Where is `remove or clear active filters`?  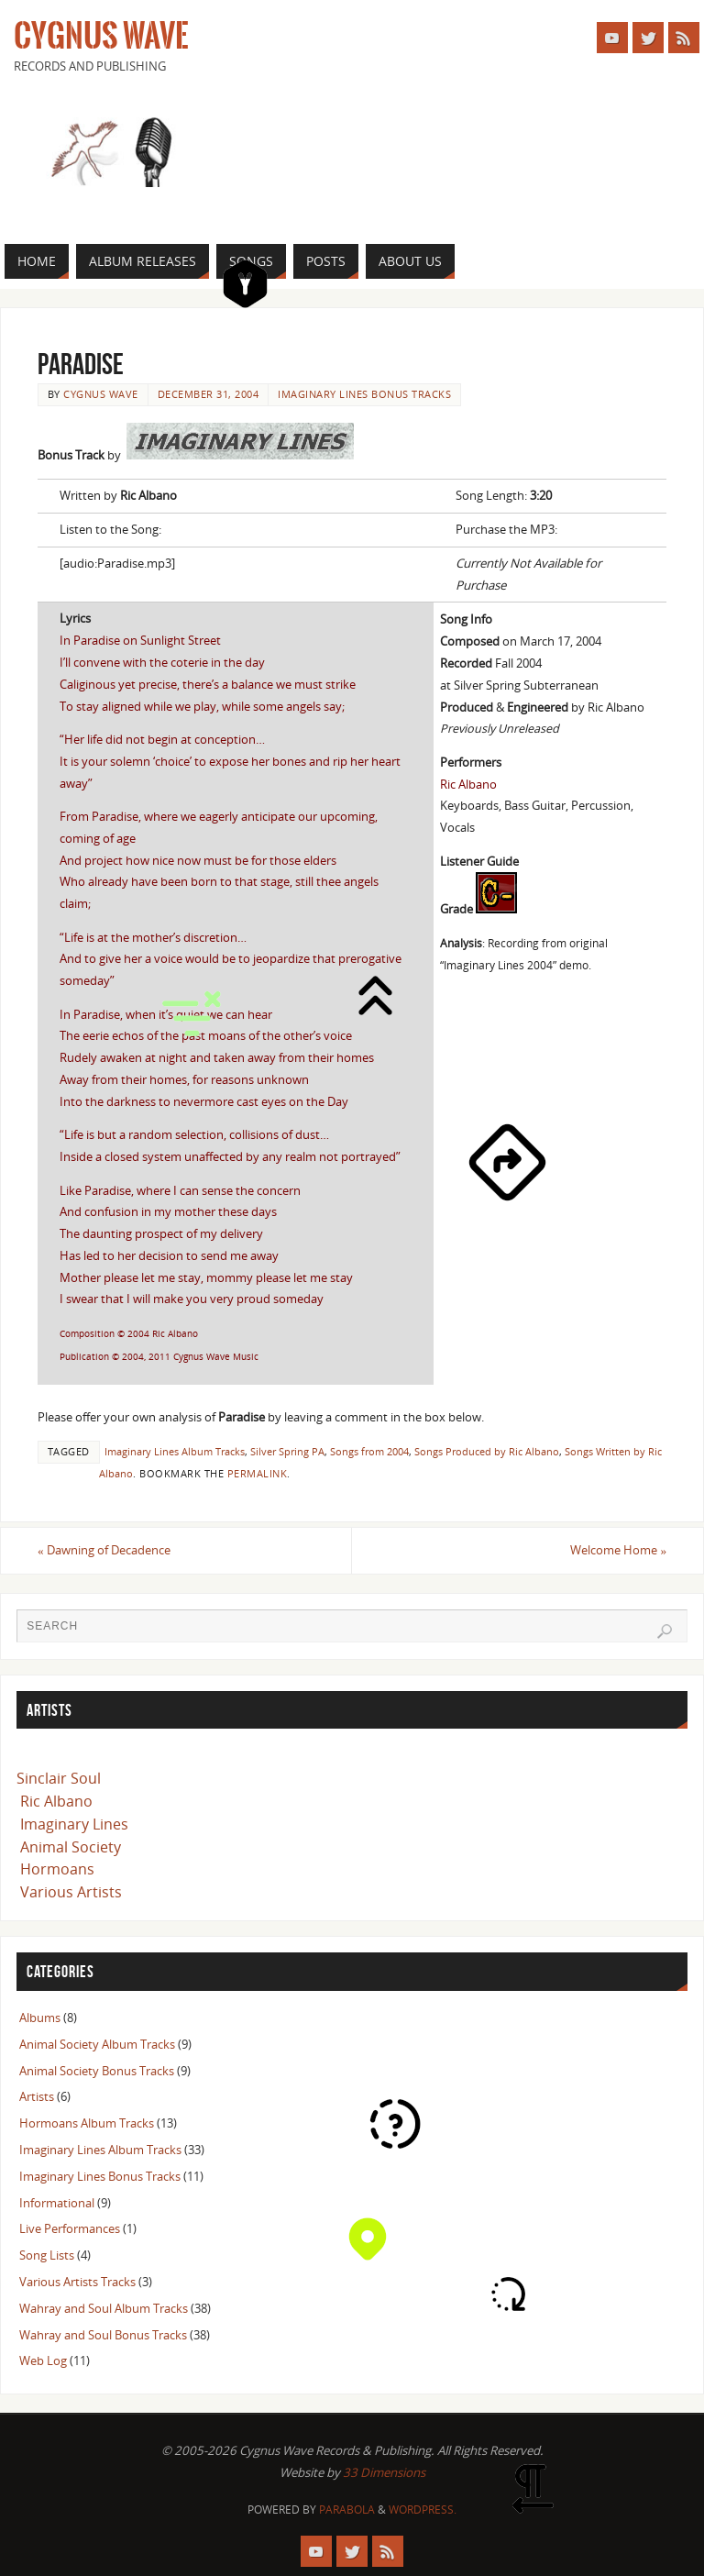 remove or clear active filters is located at coordinates (192, 1019).